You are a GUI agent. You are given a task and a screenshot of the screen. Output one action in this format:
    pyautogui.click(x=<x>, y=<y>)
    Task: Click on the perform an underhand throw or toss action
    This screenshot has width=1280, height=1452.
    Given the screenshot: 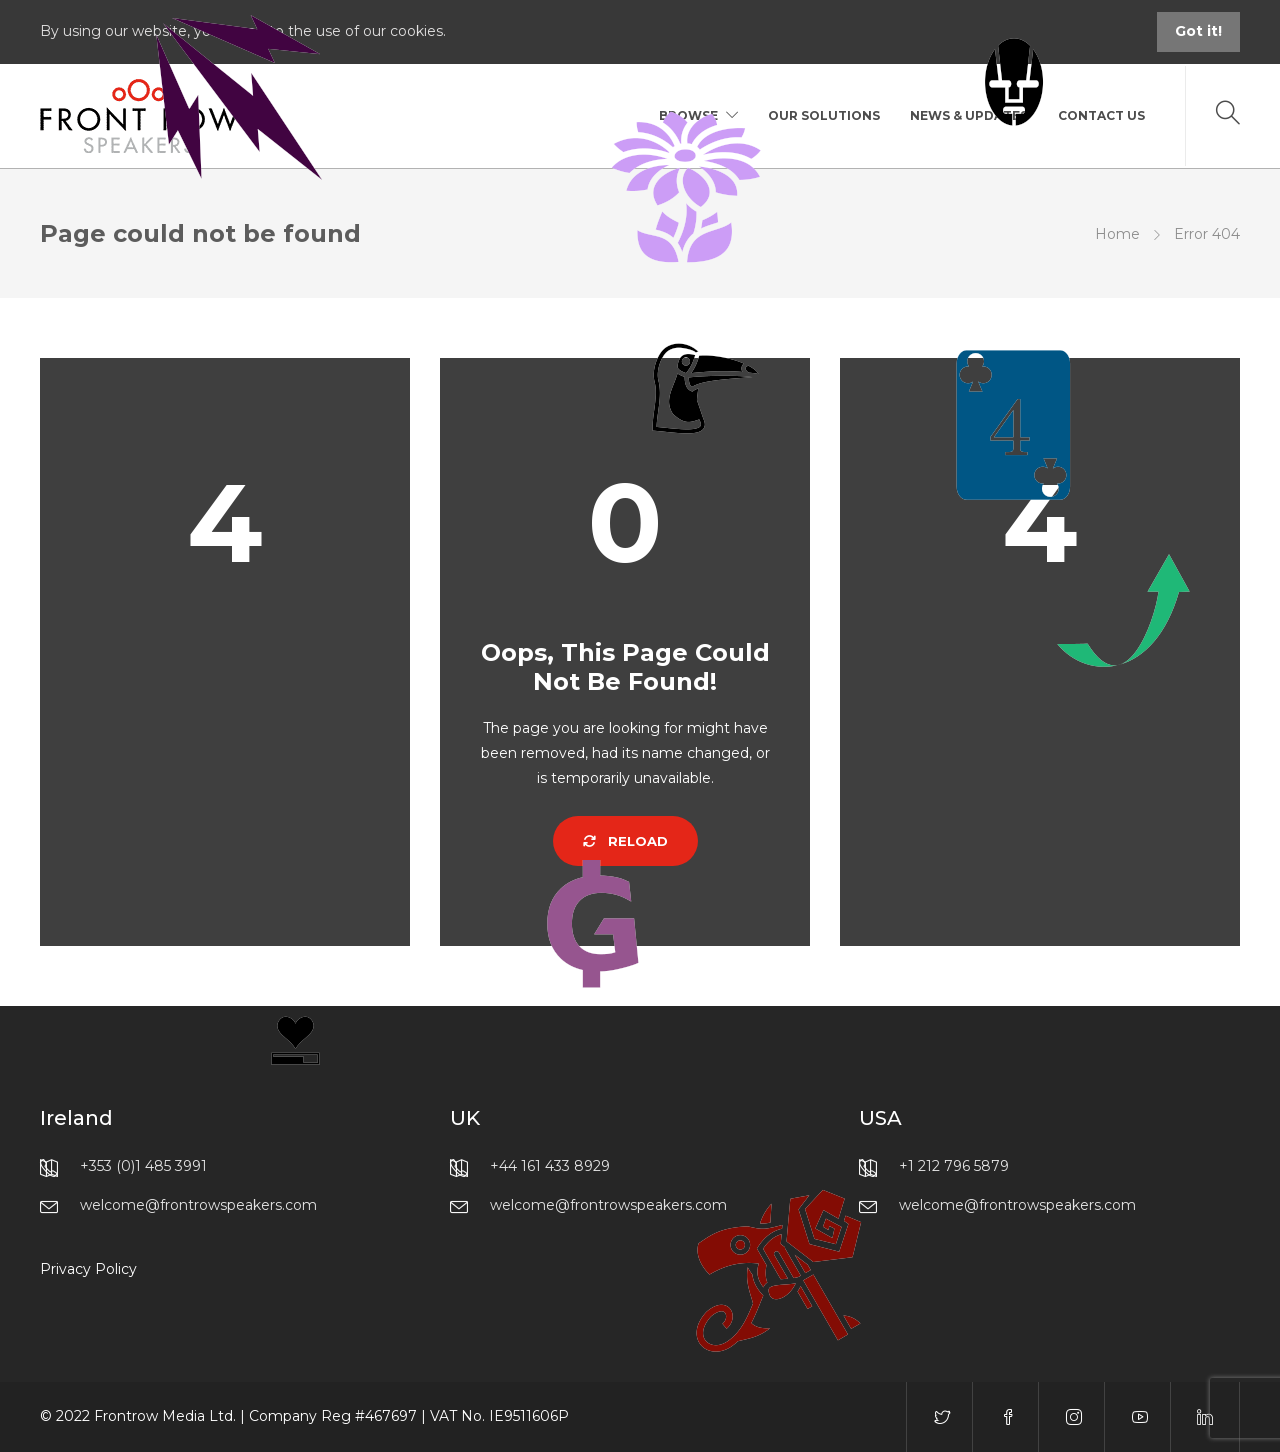 What is the action you would take?
    pyautogui.click(x=1121, y=610)
    